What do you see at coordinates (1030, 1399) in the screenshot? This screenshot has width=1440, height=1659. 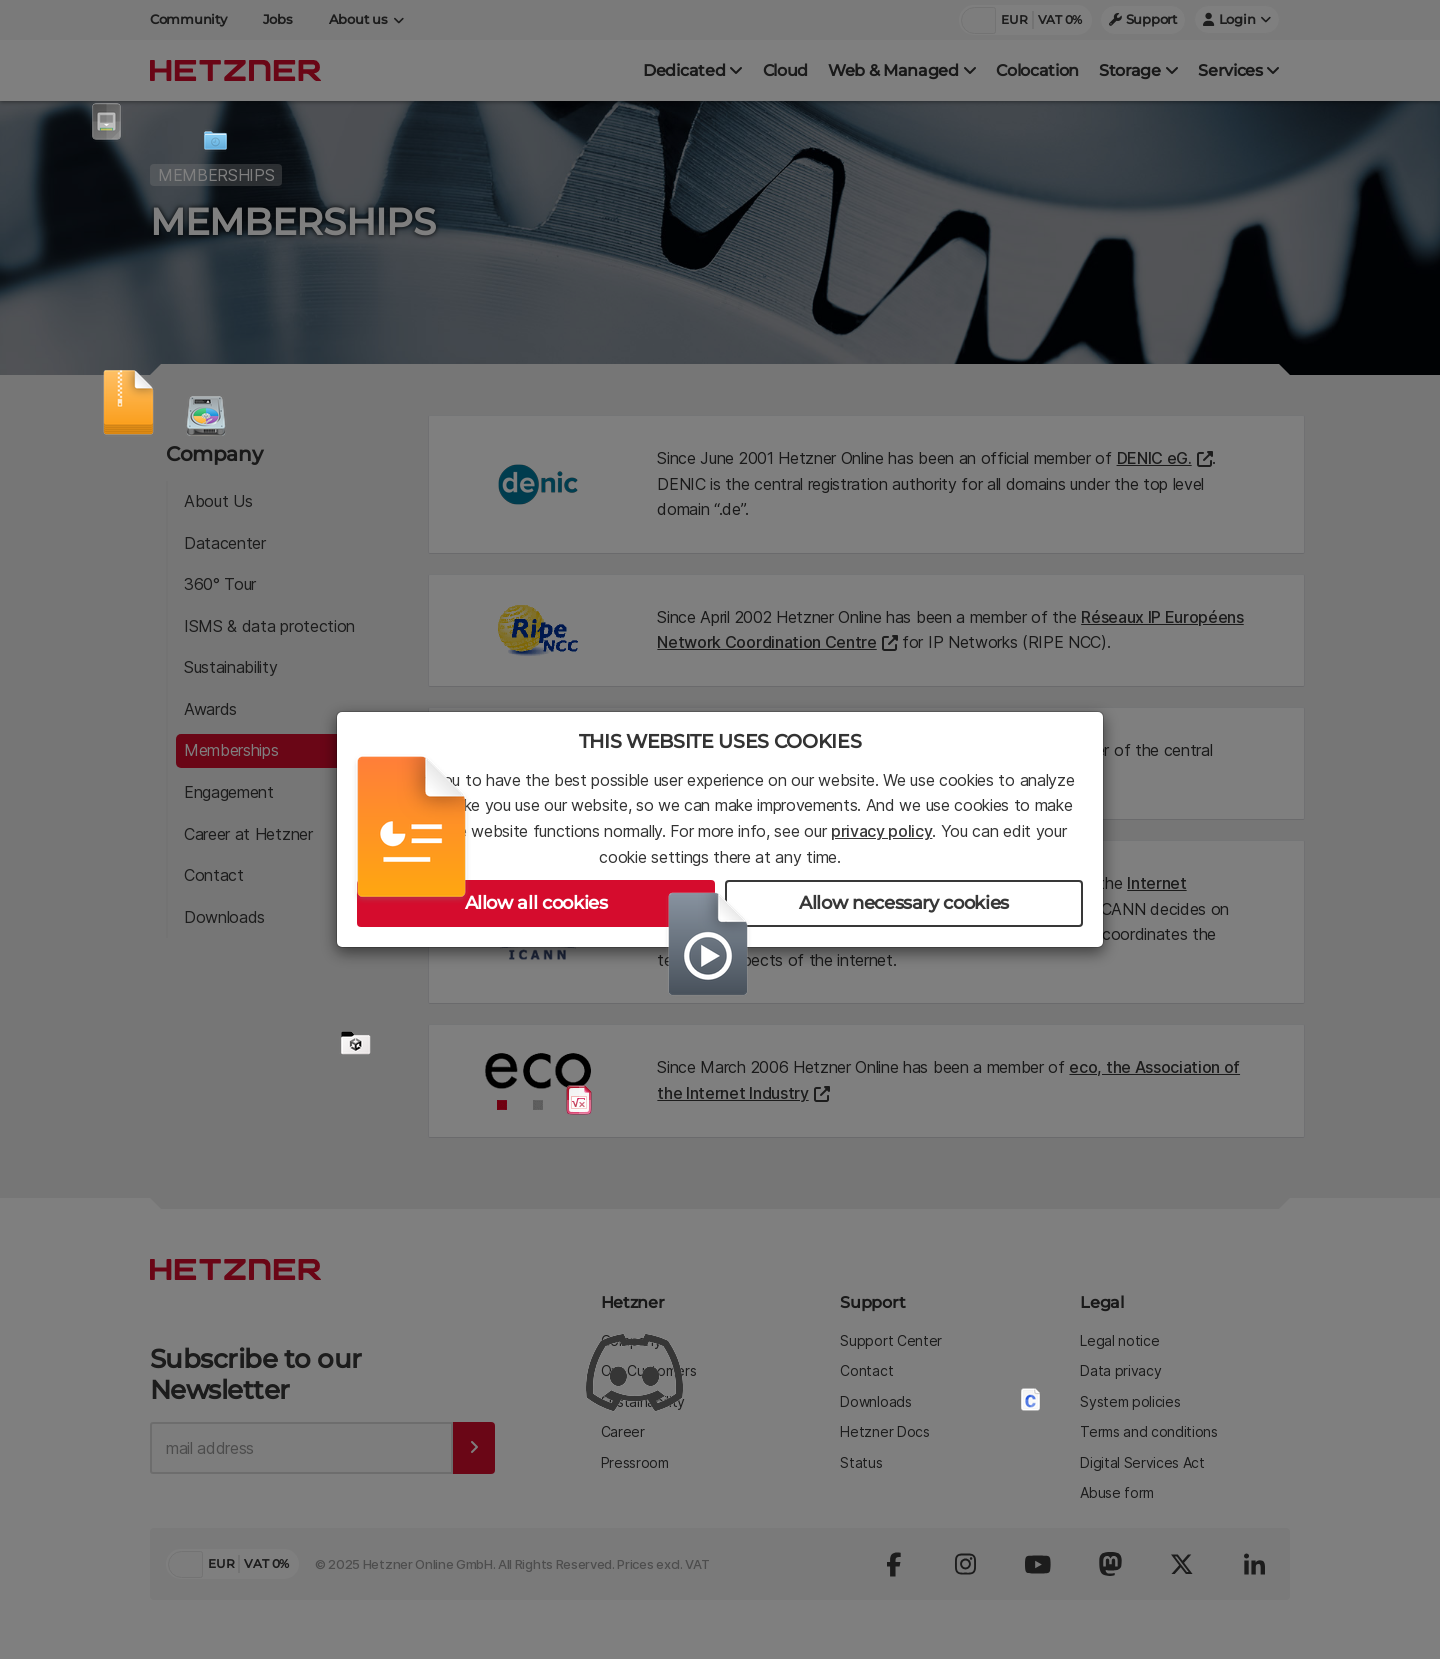 I see `a C programming language source file` at bounding box center [1030, 1399].